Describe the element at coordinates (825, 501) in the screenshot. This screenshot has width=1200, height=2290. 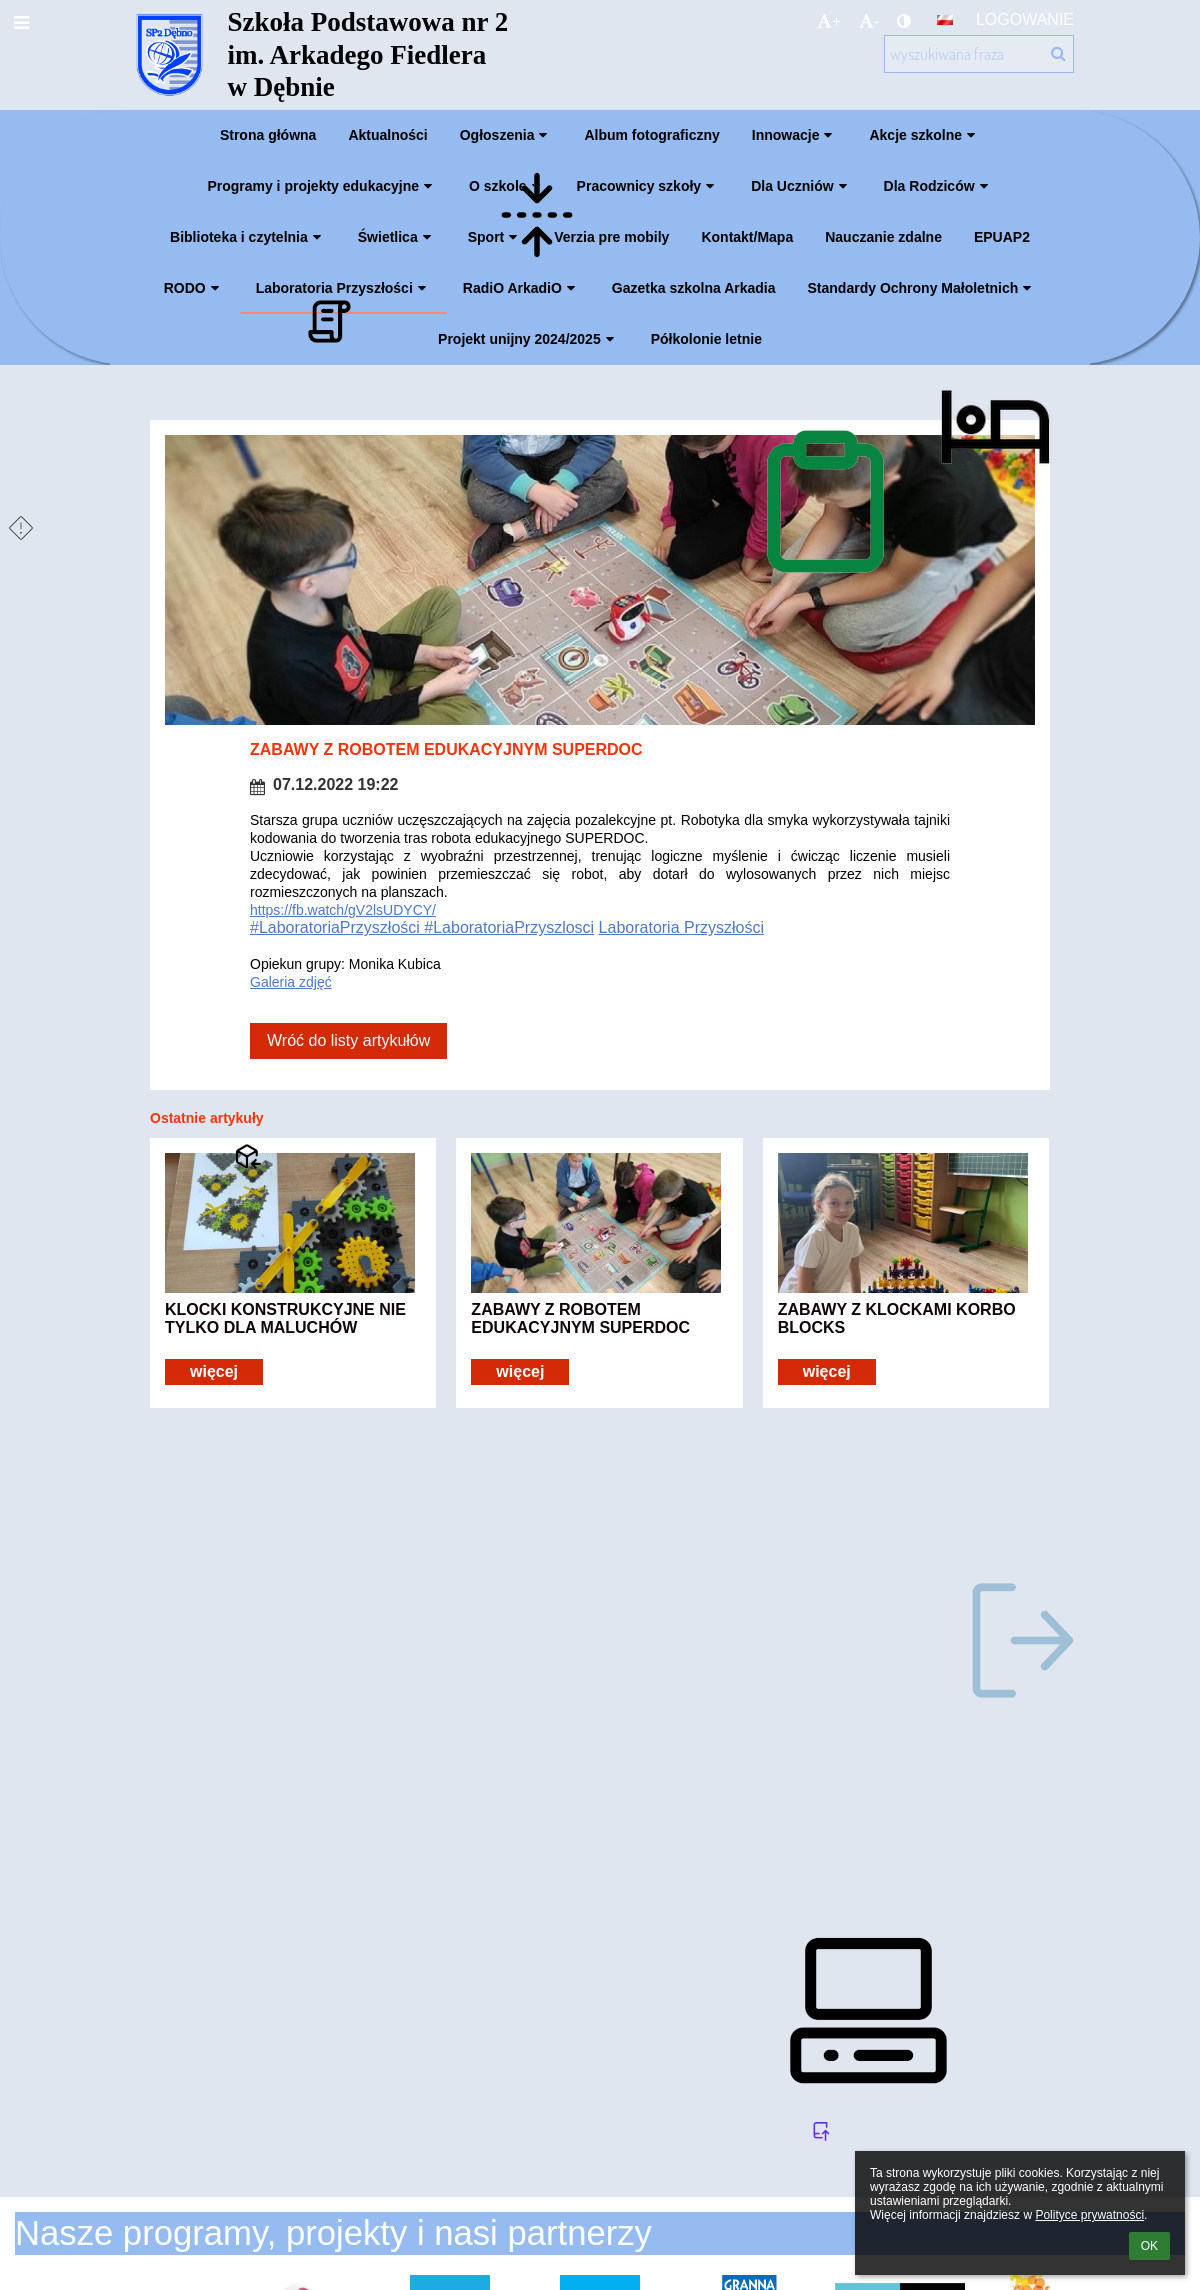
I see `copy to clipboard` at that location.